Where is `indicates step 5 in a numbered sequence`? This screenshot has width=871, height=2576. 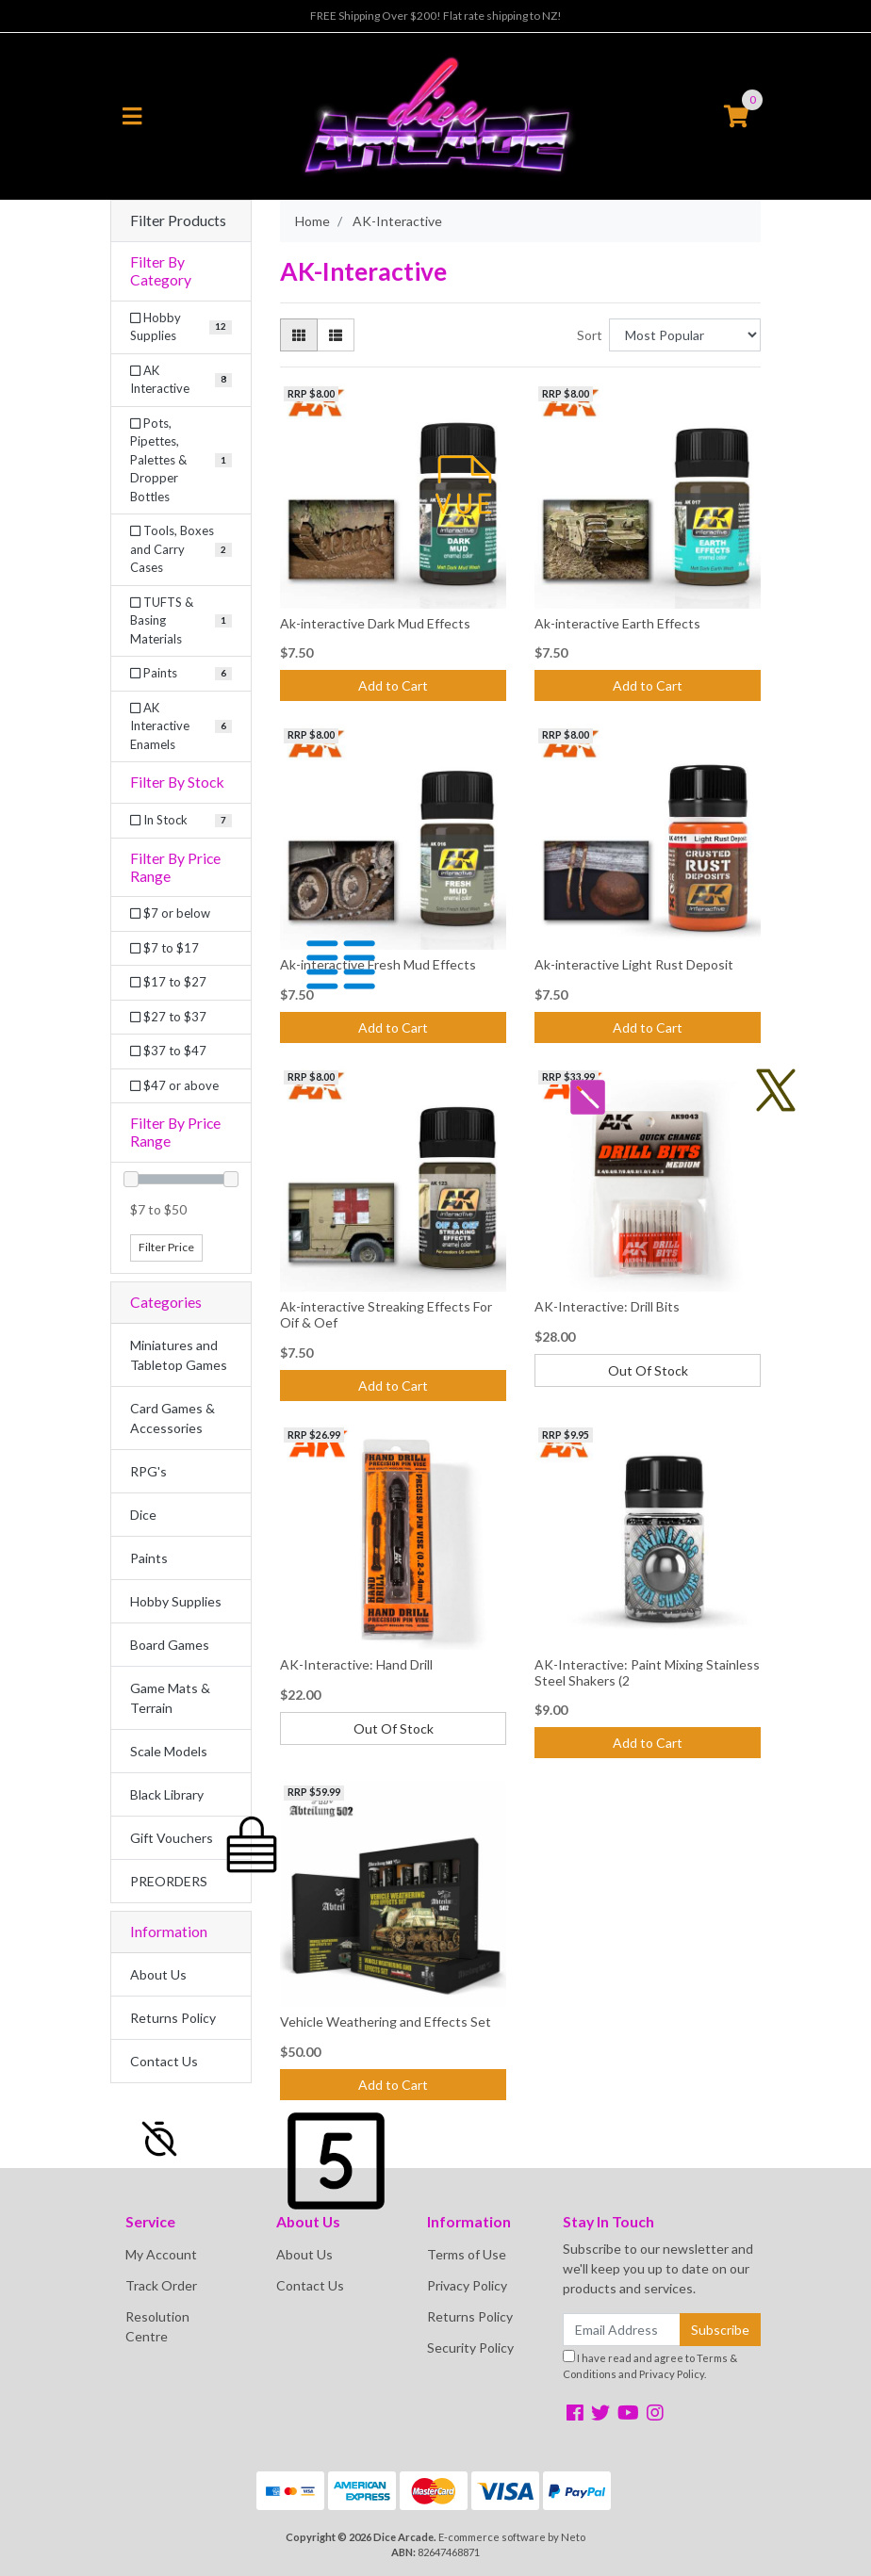 indicates step 5 in a numbered sequence is located at coordinates (336, 2160).